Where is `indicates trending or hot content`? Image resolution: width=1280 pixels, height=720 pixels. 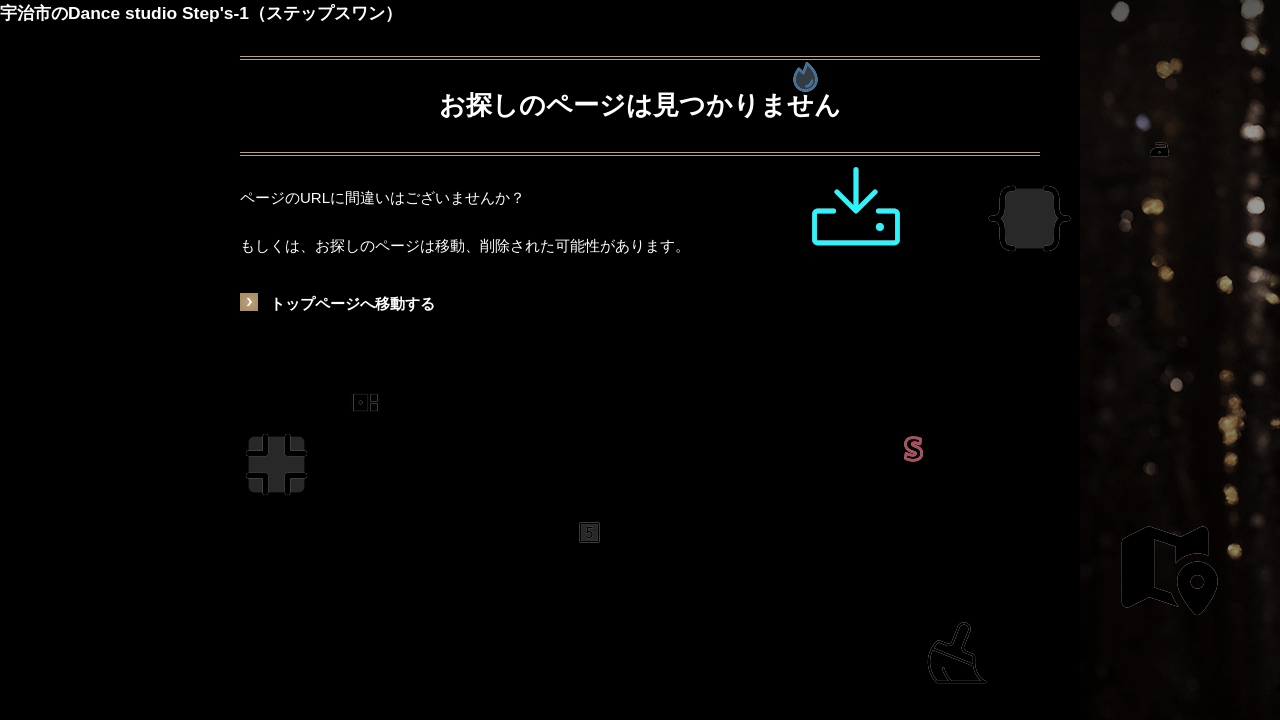
indicates trending or hot content is located at coordinates (805, 77).